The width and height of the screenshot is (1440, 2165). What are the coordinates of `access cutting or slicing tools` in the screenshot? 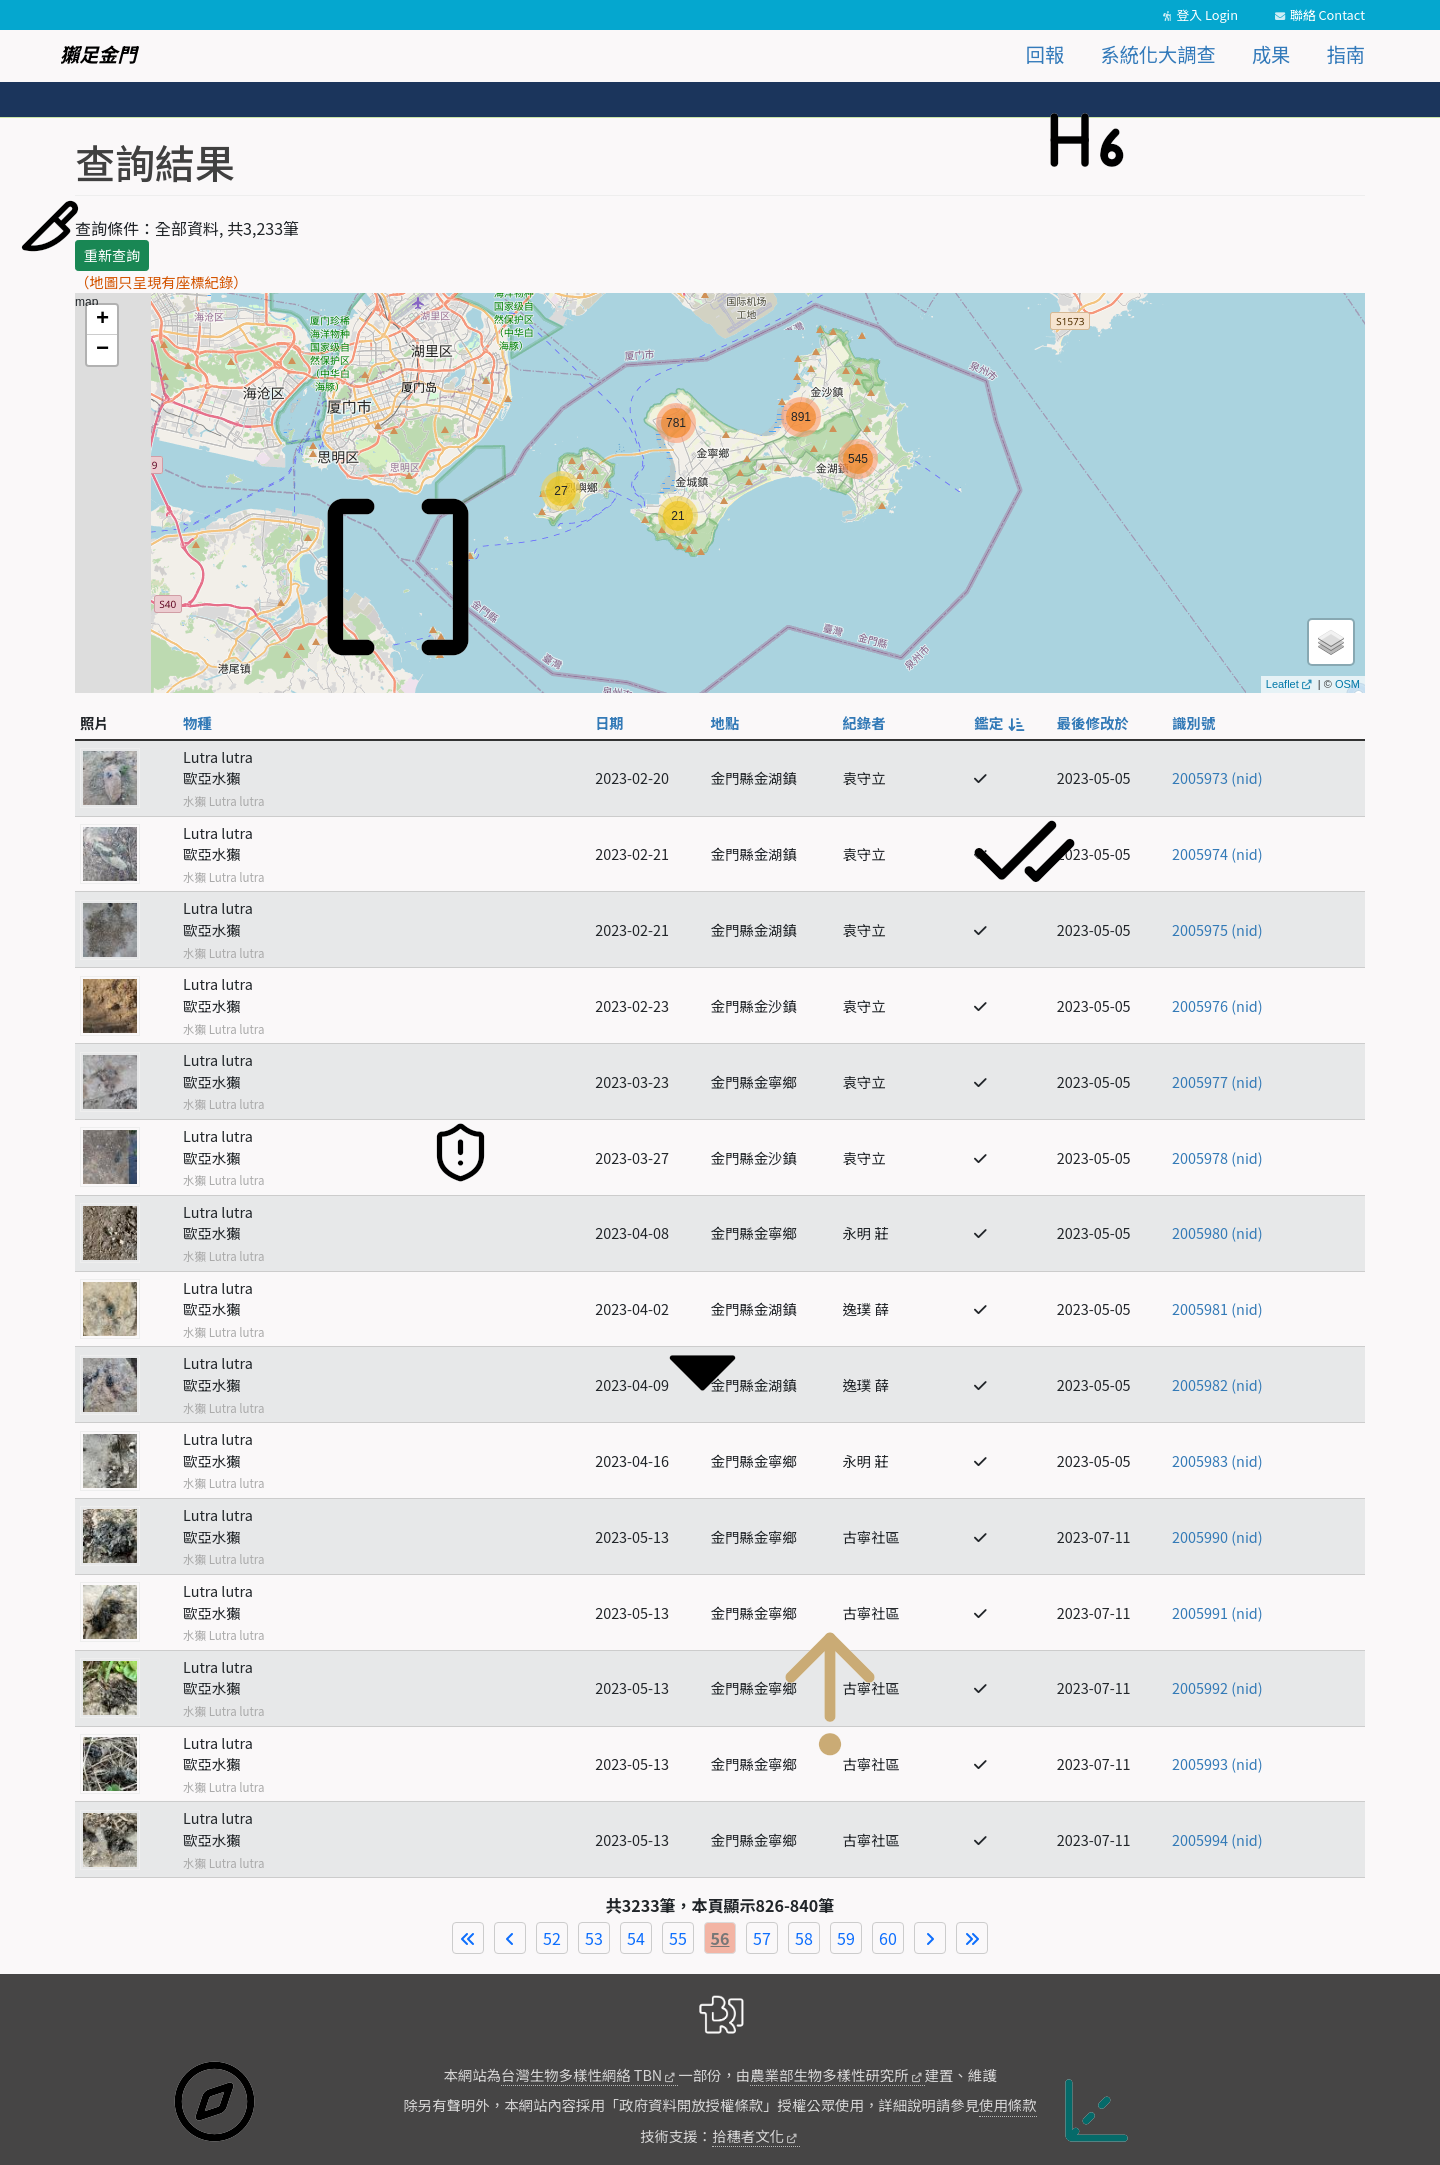 It's located at (50, 227).